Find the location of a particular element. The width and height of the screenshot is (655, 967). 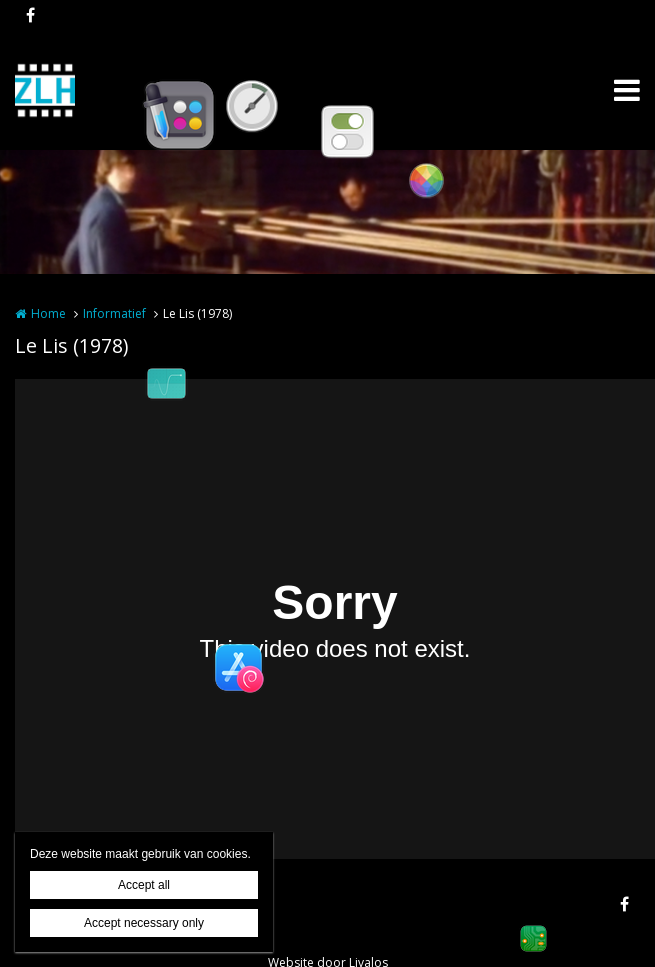

open psensor temperature monitoring app is located at coordinates (166, 383).